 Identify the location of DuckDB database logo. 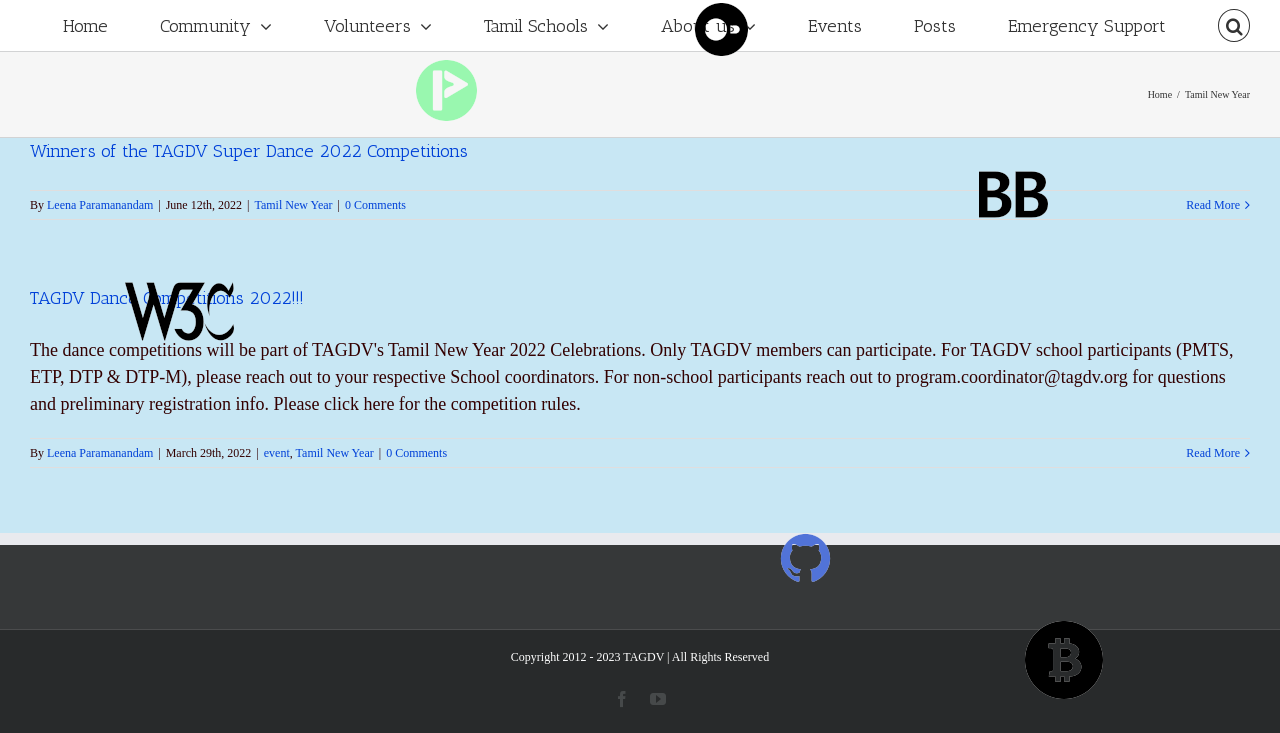
(721, 29).